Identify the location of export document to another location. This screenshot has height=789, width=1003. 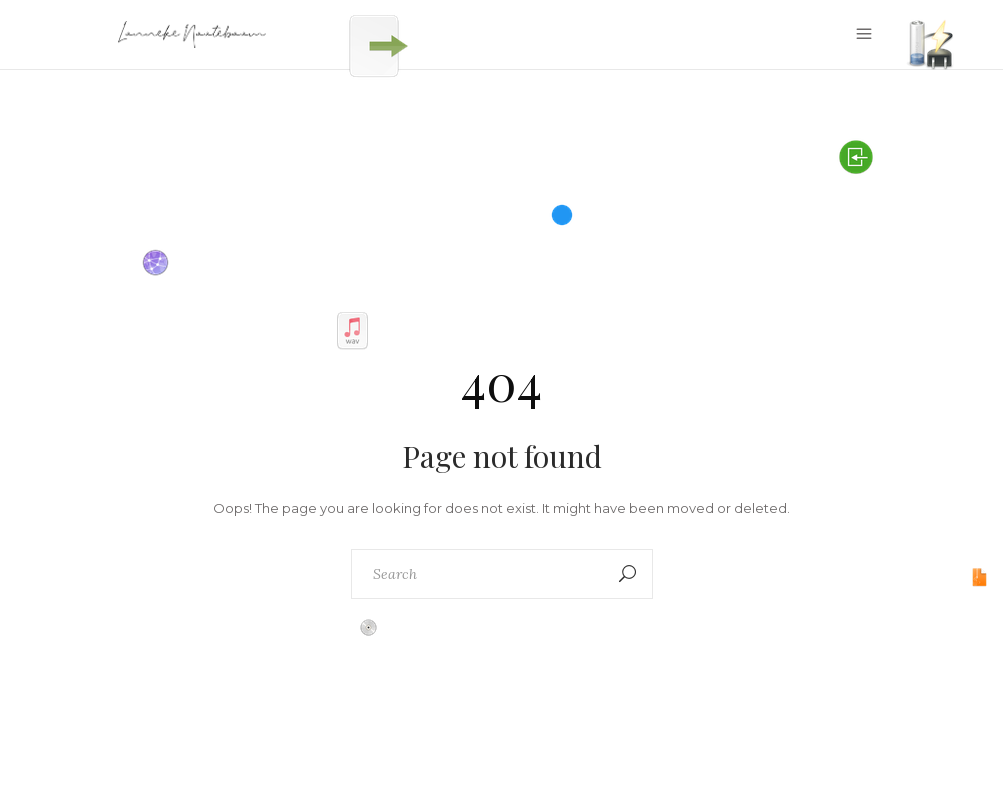
(374, 46).